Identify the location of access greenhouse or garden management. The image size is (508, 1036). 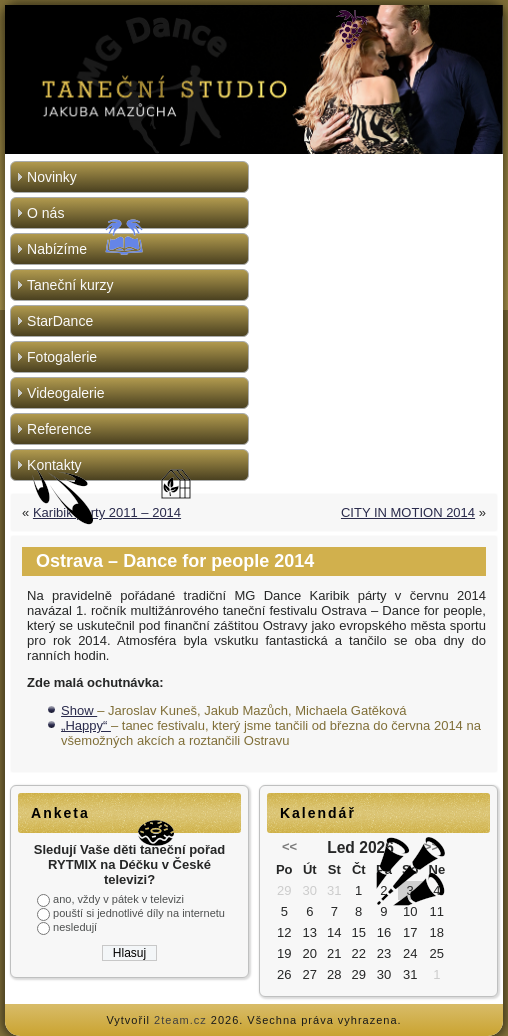
(176, 484).